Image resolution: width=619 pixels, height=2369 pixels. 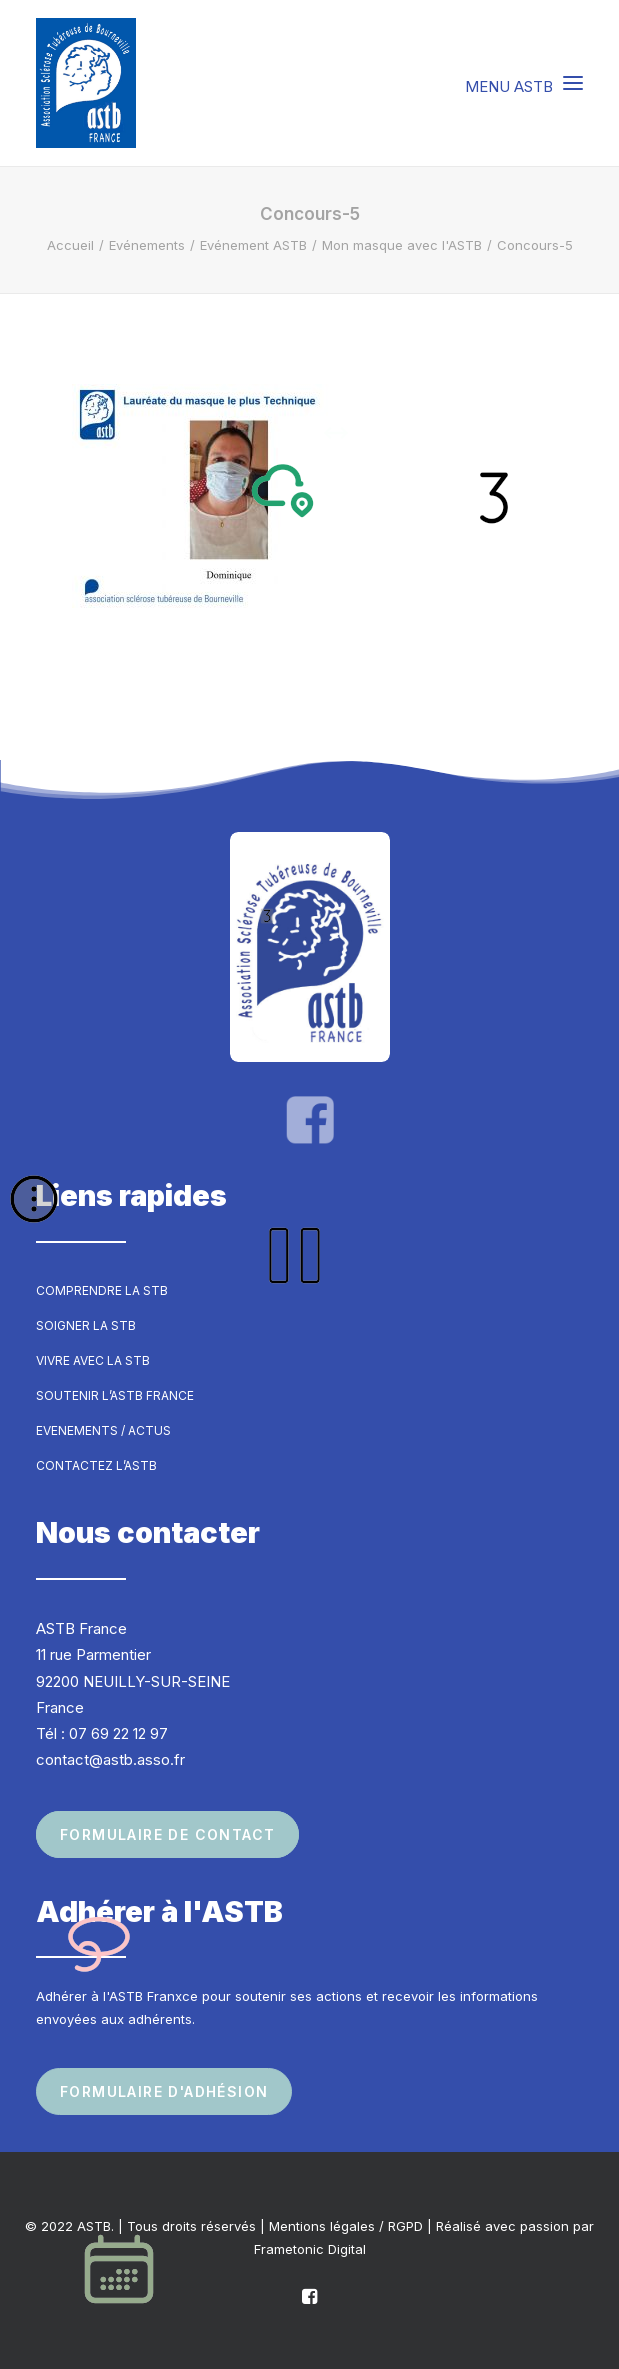 What do you see at coordinates (119, 2269) in the screenshot?
I see `view calendar with scheduled events` at bounding box center [119, 2269].